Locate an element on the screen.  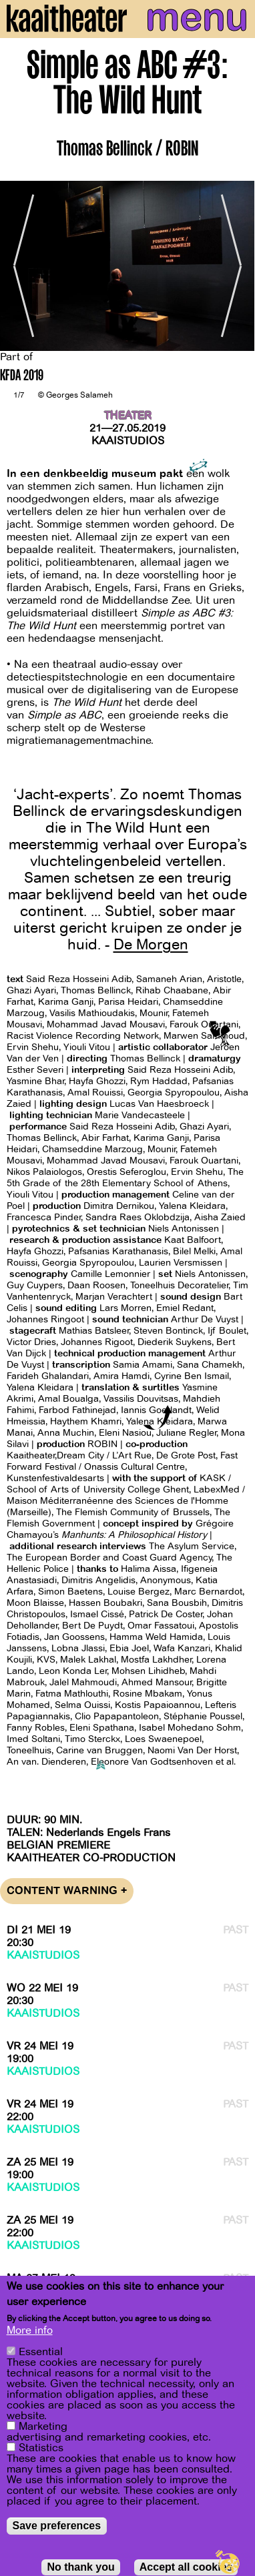
indicates a sticky or slowed movement status effect is located at coordinates (222, 1033).